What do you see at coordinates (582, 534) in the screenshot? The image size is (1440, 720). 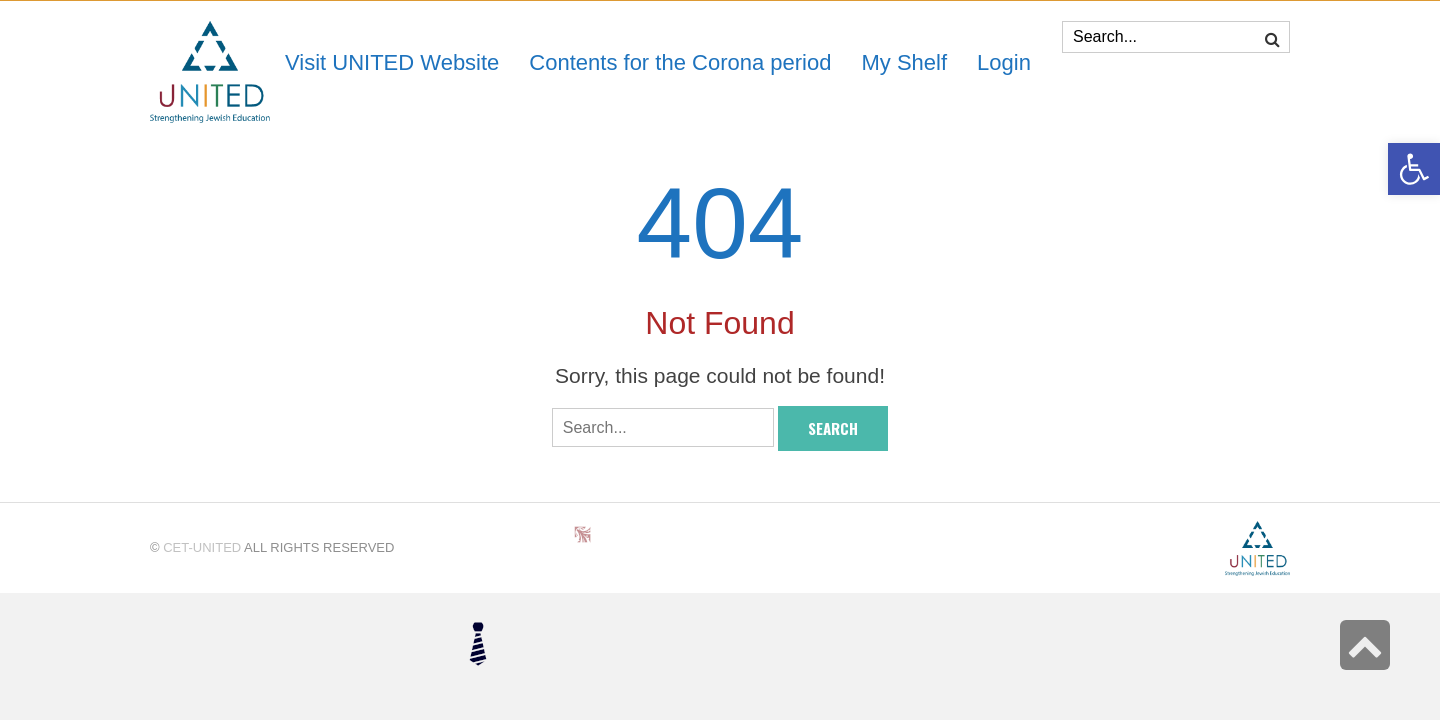 I see `activate breath attack or special ability` at bounding box center [582, 534].